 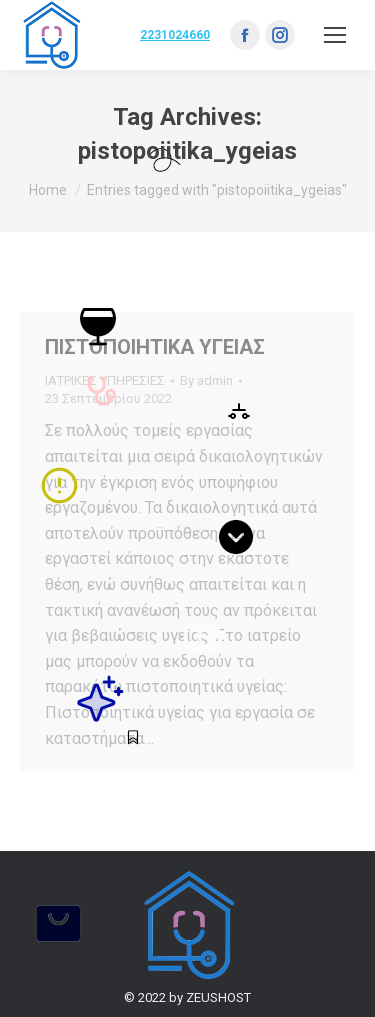 I want to click on access health or medical features, so click(x=100, y=390).